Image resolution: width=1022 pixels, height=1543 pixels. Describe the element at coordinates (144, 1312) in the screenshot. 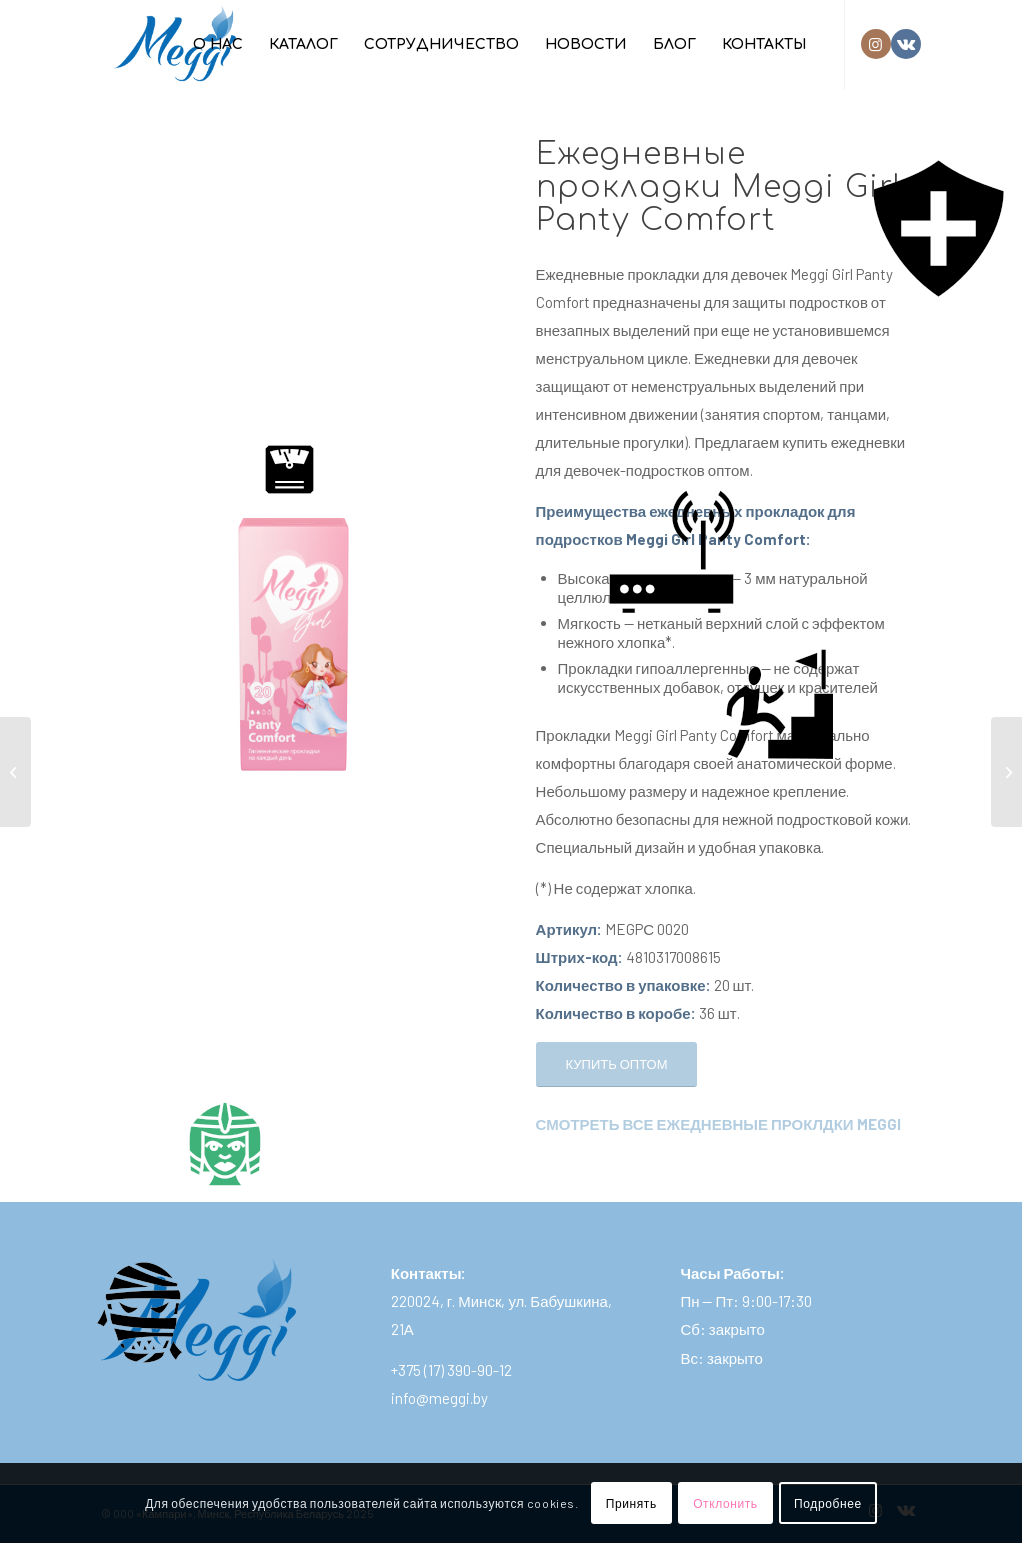

I see `select mummy character or avatar` at that location.